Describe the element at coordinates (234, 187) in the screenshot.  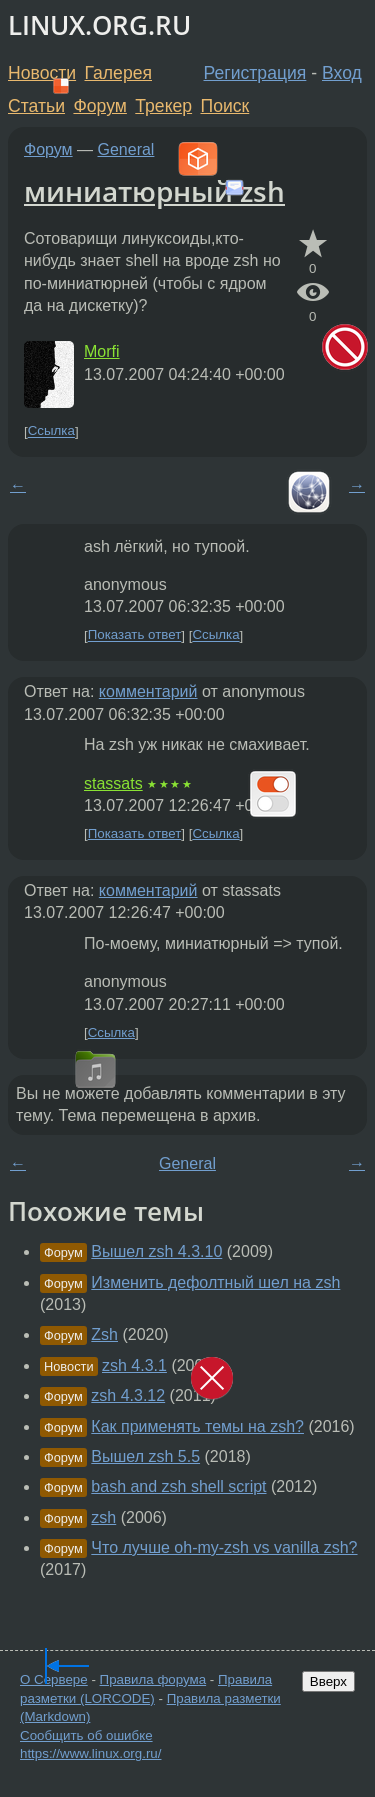
I see `open the mail application` at that location.